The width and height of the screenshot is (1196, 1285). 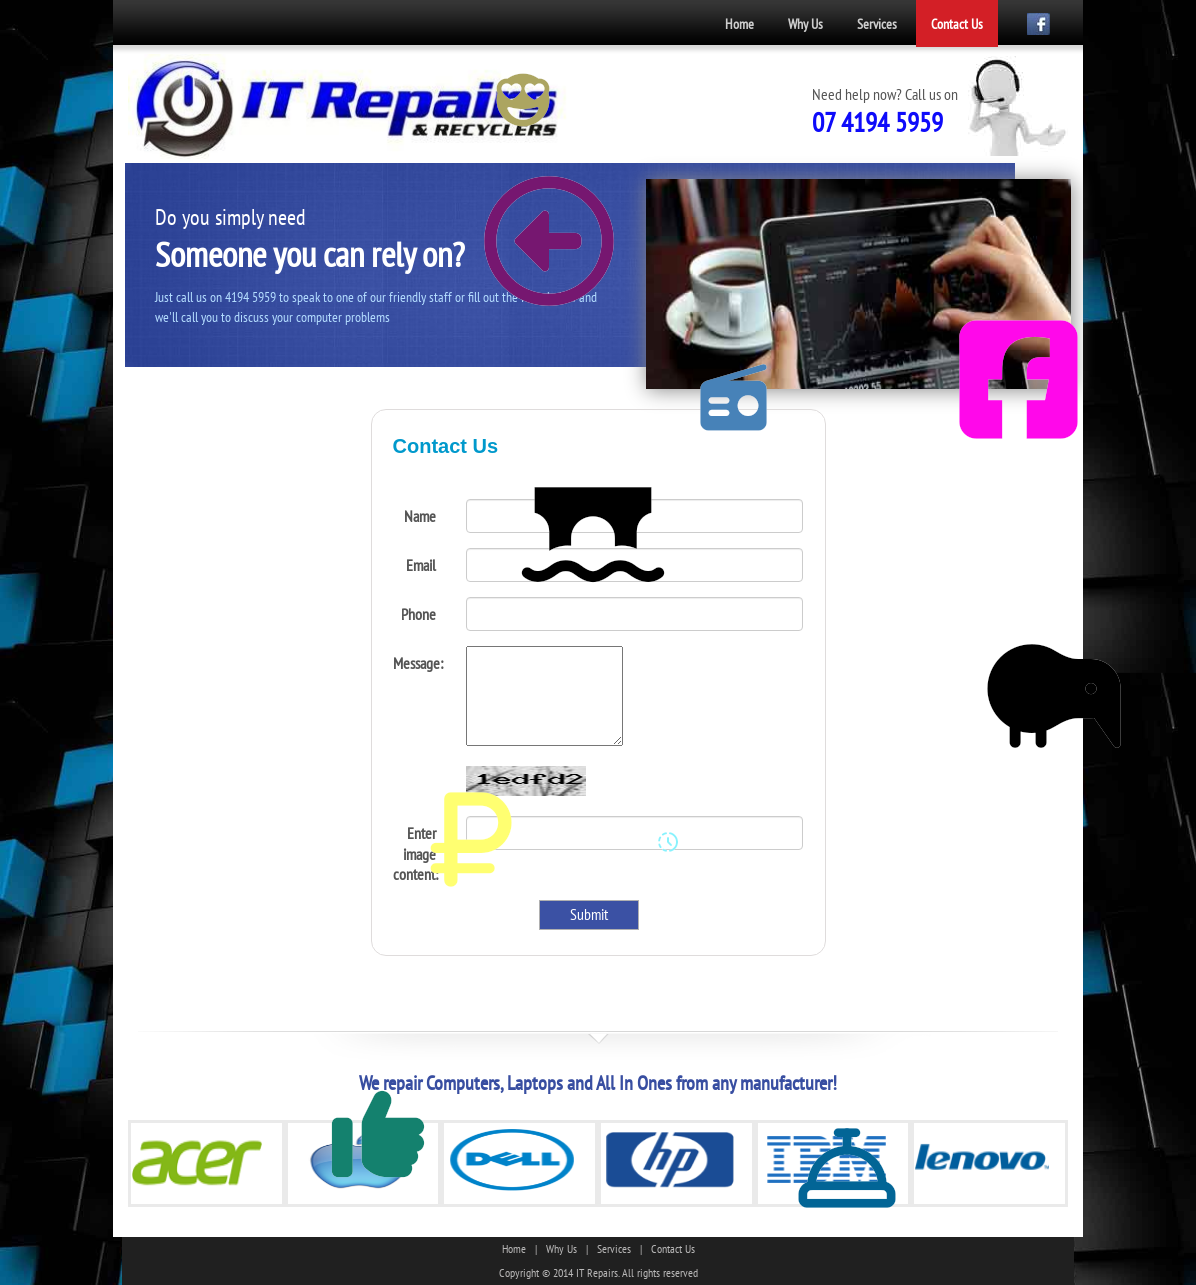 What do you see at coordinates (474, 839) in the screenshot?
I see `indicates russian ruble currency` at bounding box center [474, 839].